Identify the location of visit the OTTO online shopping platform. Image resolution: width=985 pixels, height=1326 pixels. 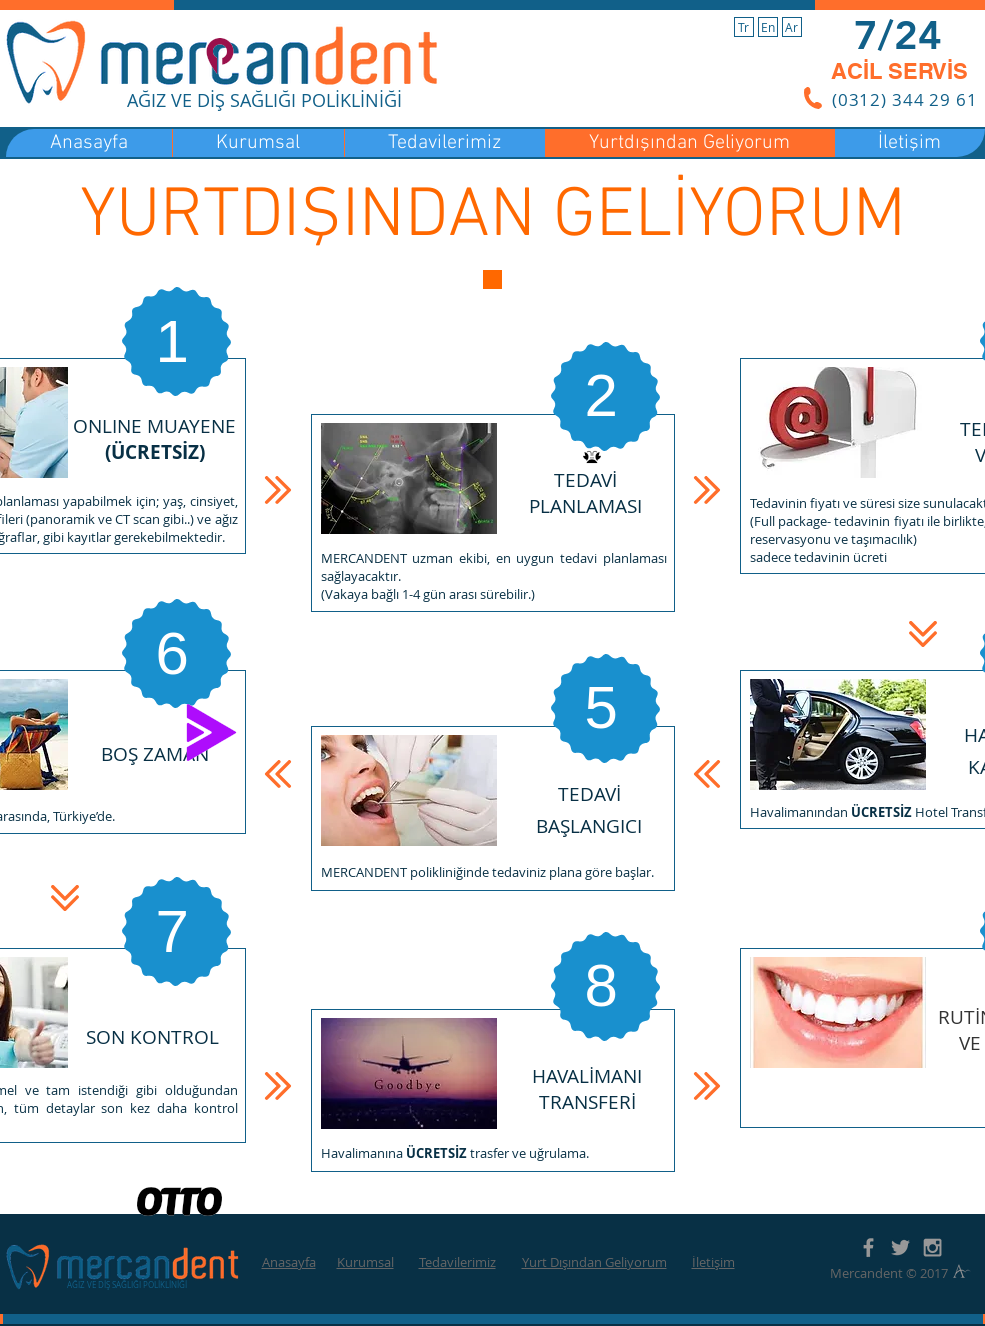
(179, 1201).